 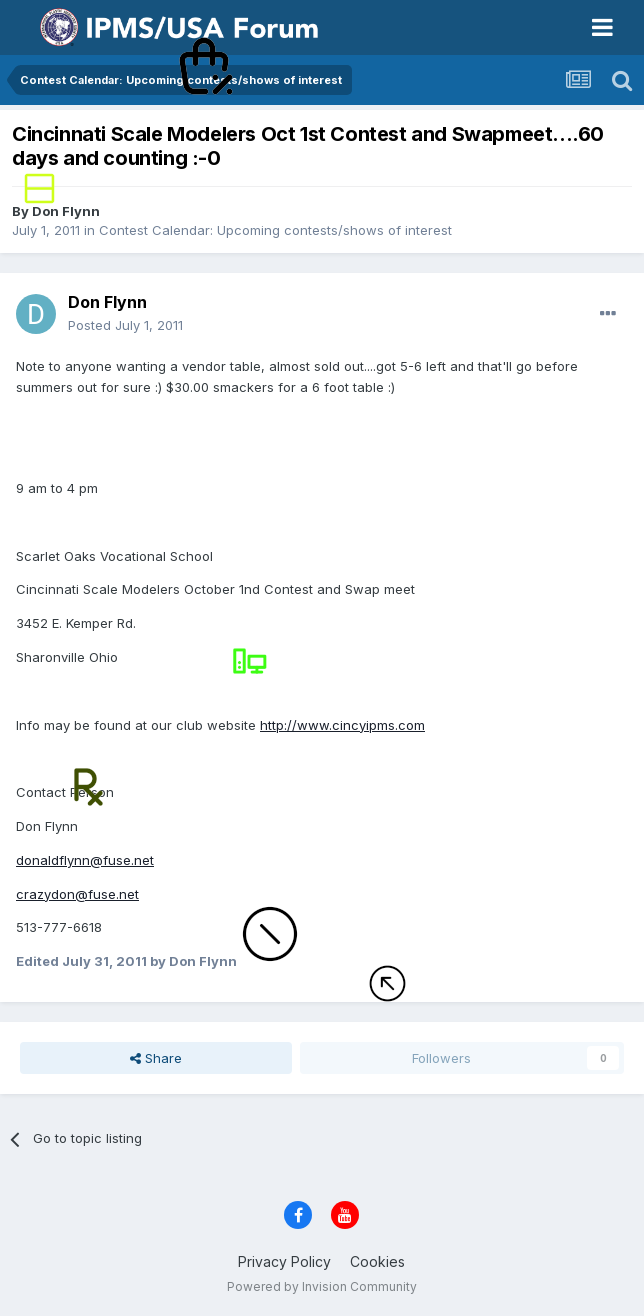 What do you see at coordinates (87, 787) in the screenshot?
I see `view prescription details` at bounding box center [87, 787].